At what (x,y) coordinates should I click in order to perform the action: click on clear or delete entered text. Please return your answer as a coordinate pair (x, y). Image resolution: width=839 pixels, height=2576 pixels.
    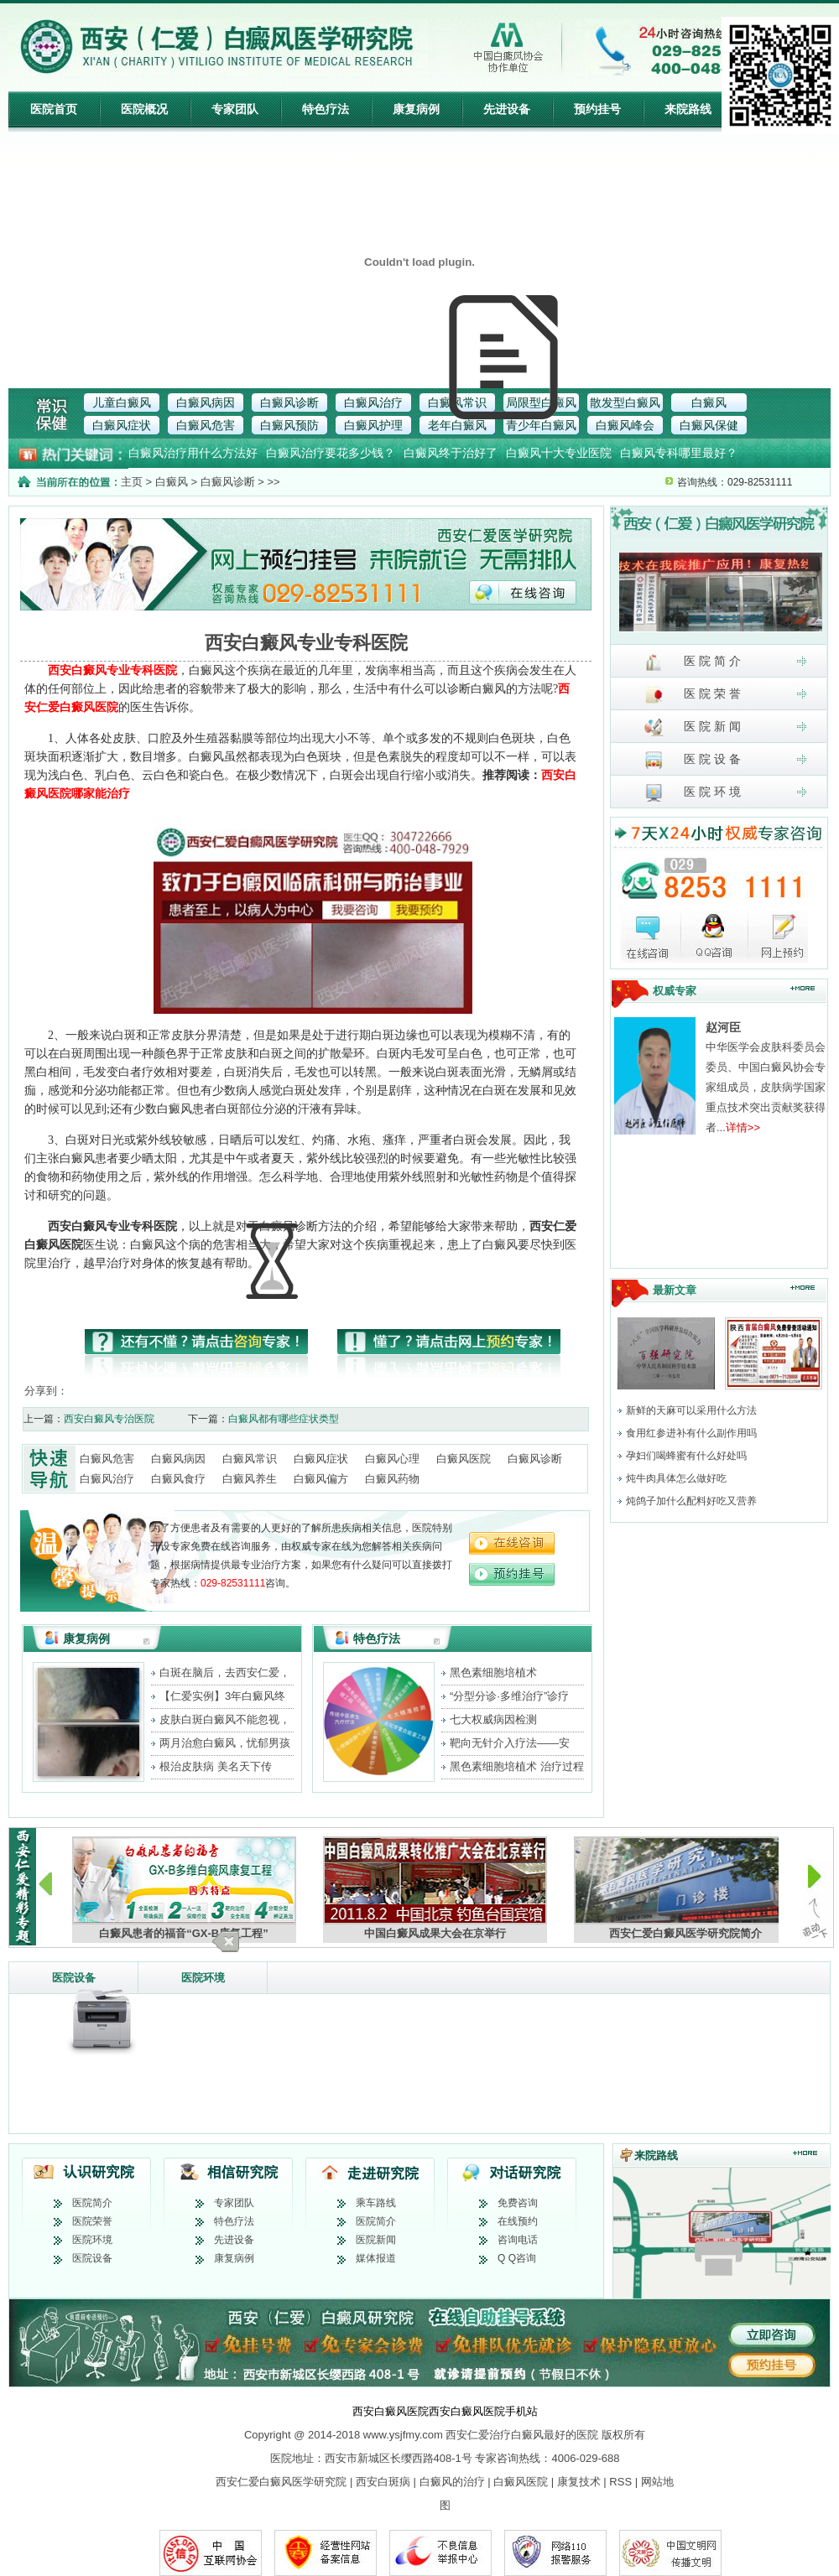
    Looking at the image, I should click on (224, 1940).